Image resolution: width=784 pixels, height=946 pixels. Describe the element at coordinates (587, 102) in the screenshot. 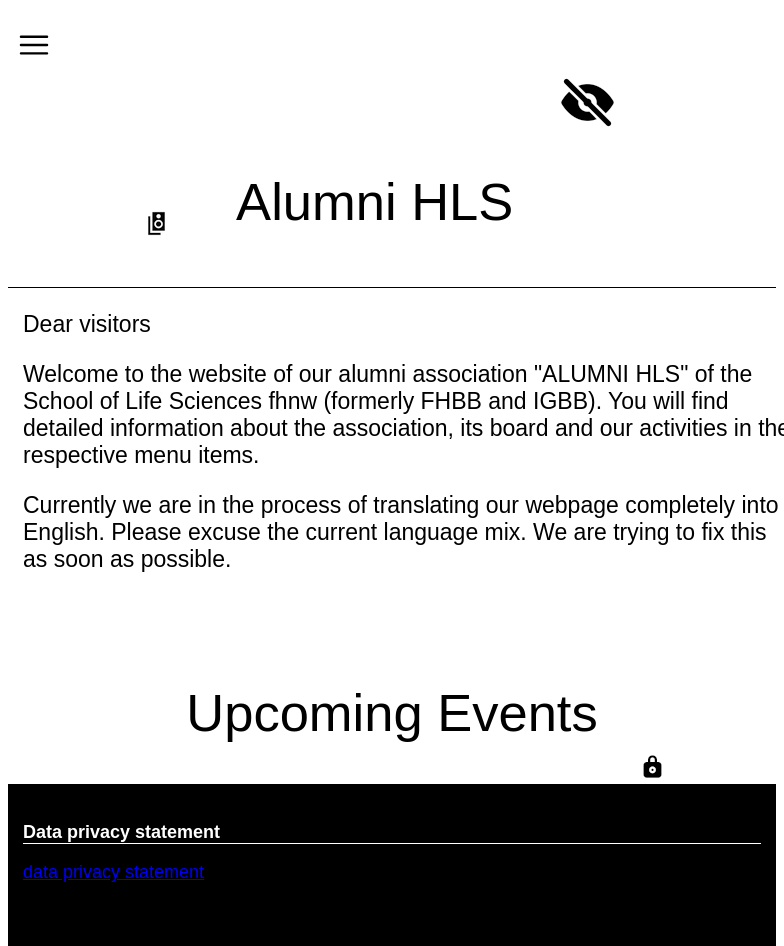

I see `hide password or sensitive content` at that location.